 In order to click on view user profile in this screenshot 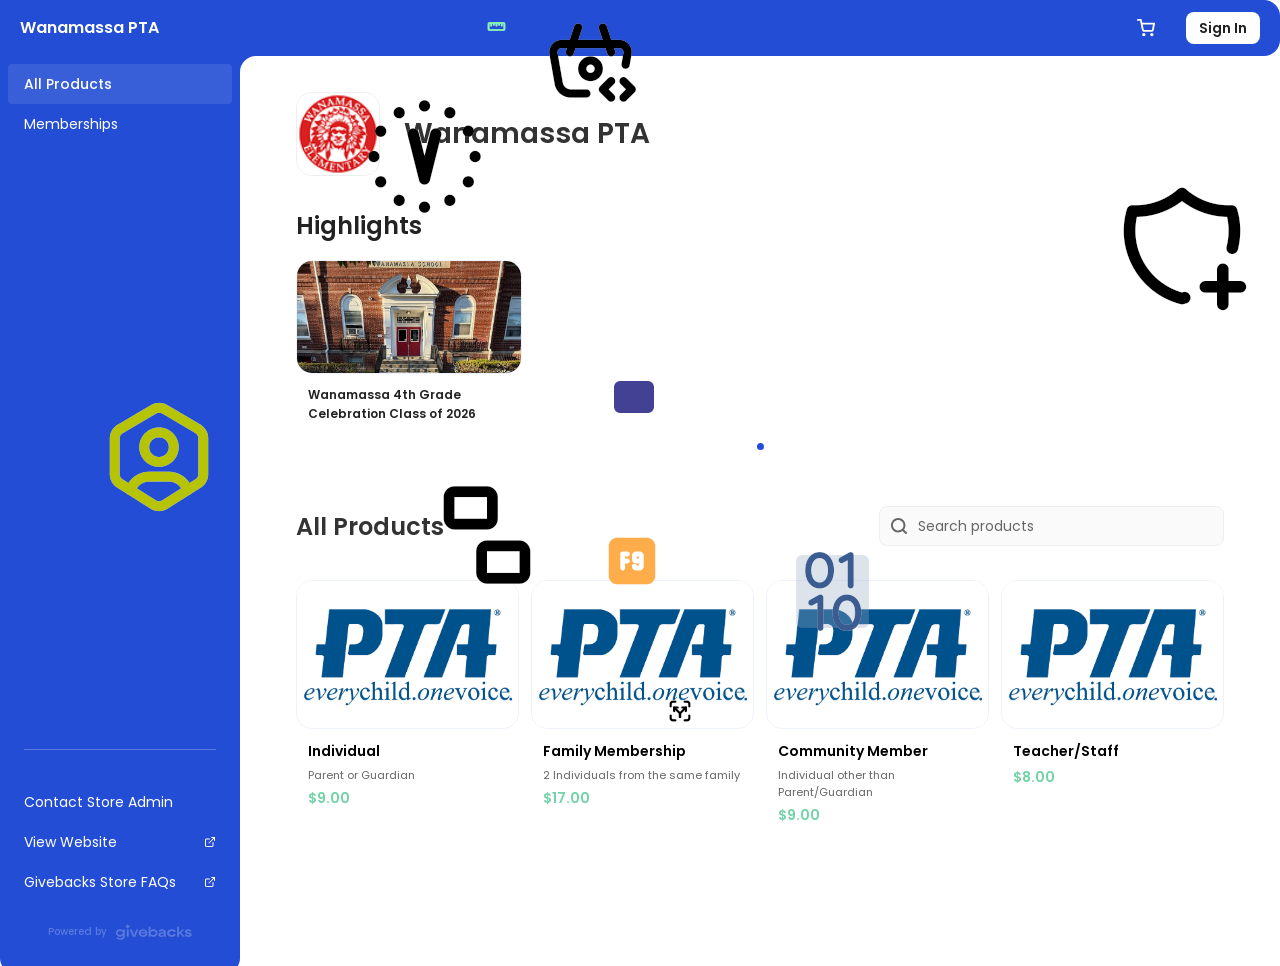, I will do `click(159, 457)`.